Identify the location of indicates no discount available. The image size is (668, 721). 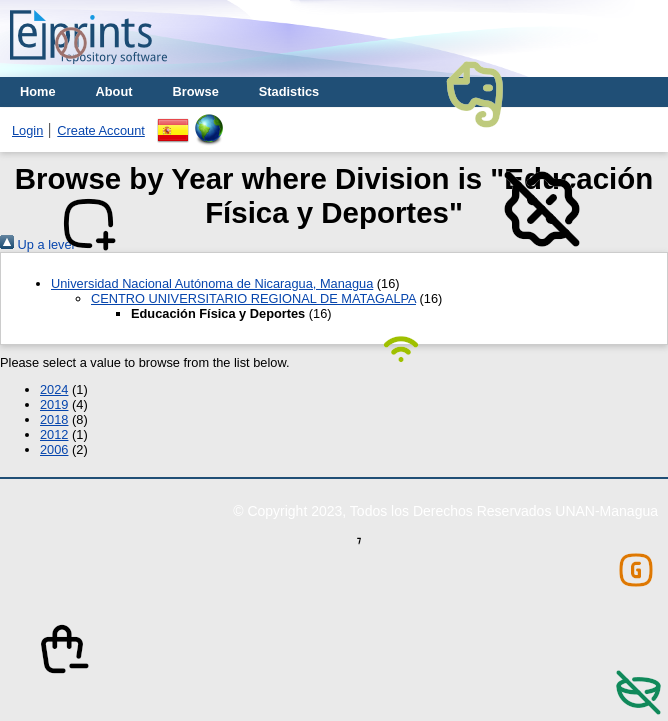
(542, 209).